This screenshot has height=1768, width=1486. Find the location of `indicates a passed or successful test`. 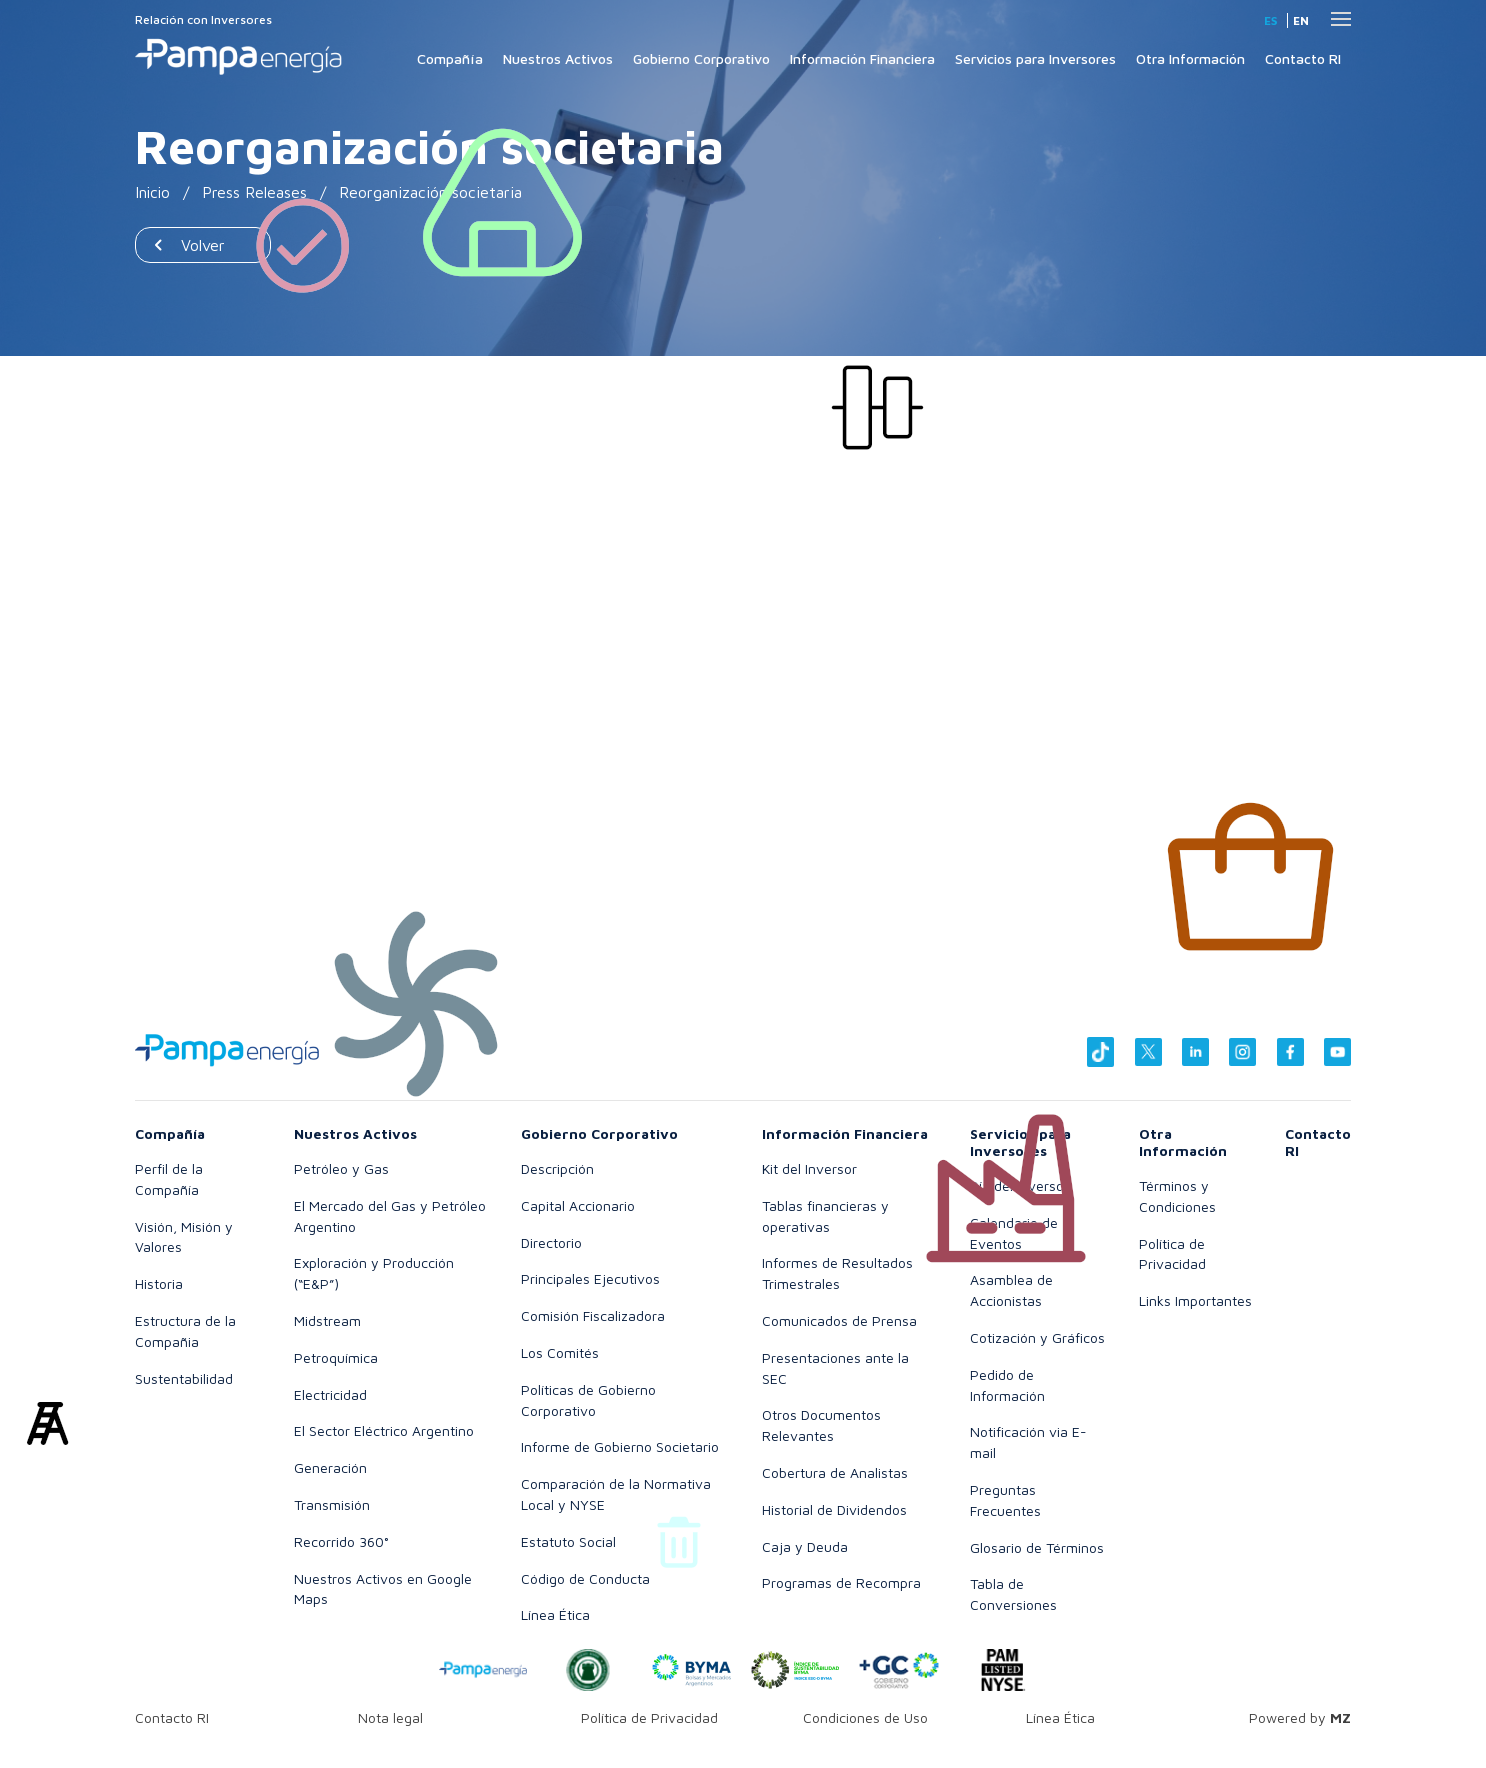

indicates a passed or successful test is located at coordinates (303, 245).